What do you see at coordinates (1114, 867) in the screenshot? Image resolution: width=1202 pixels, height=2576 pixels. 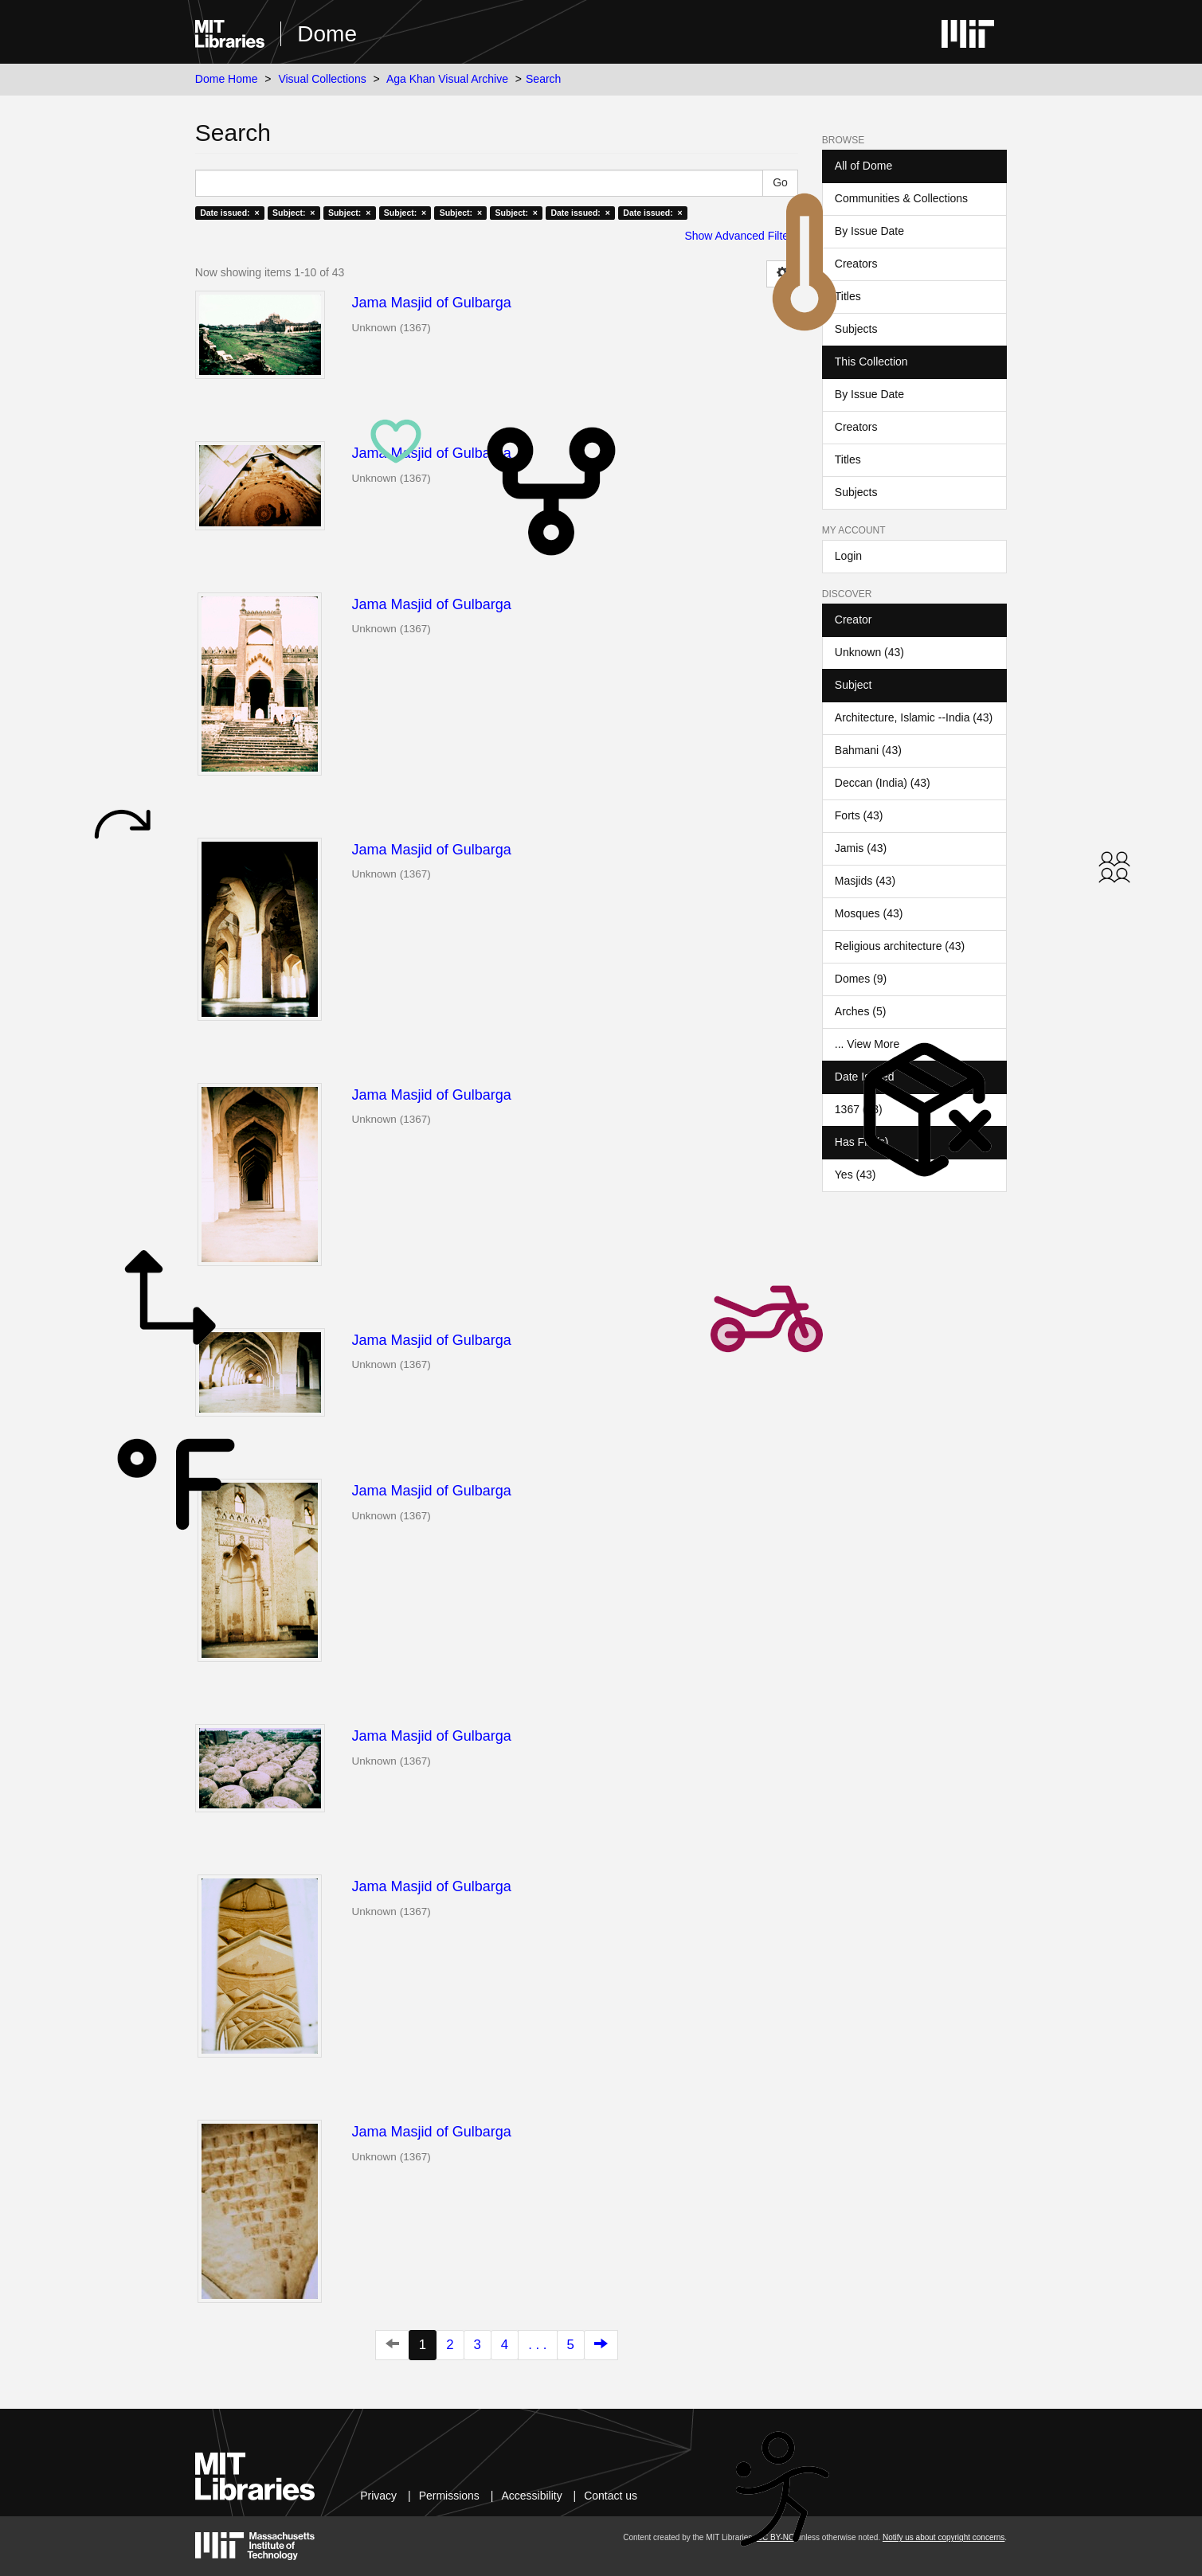 I see `view all team members` at bounding box center [1114, 867].